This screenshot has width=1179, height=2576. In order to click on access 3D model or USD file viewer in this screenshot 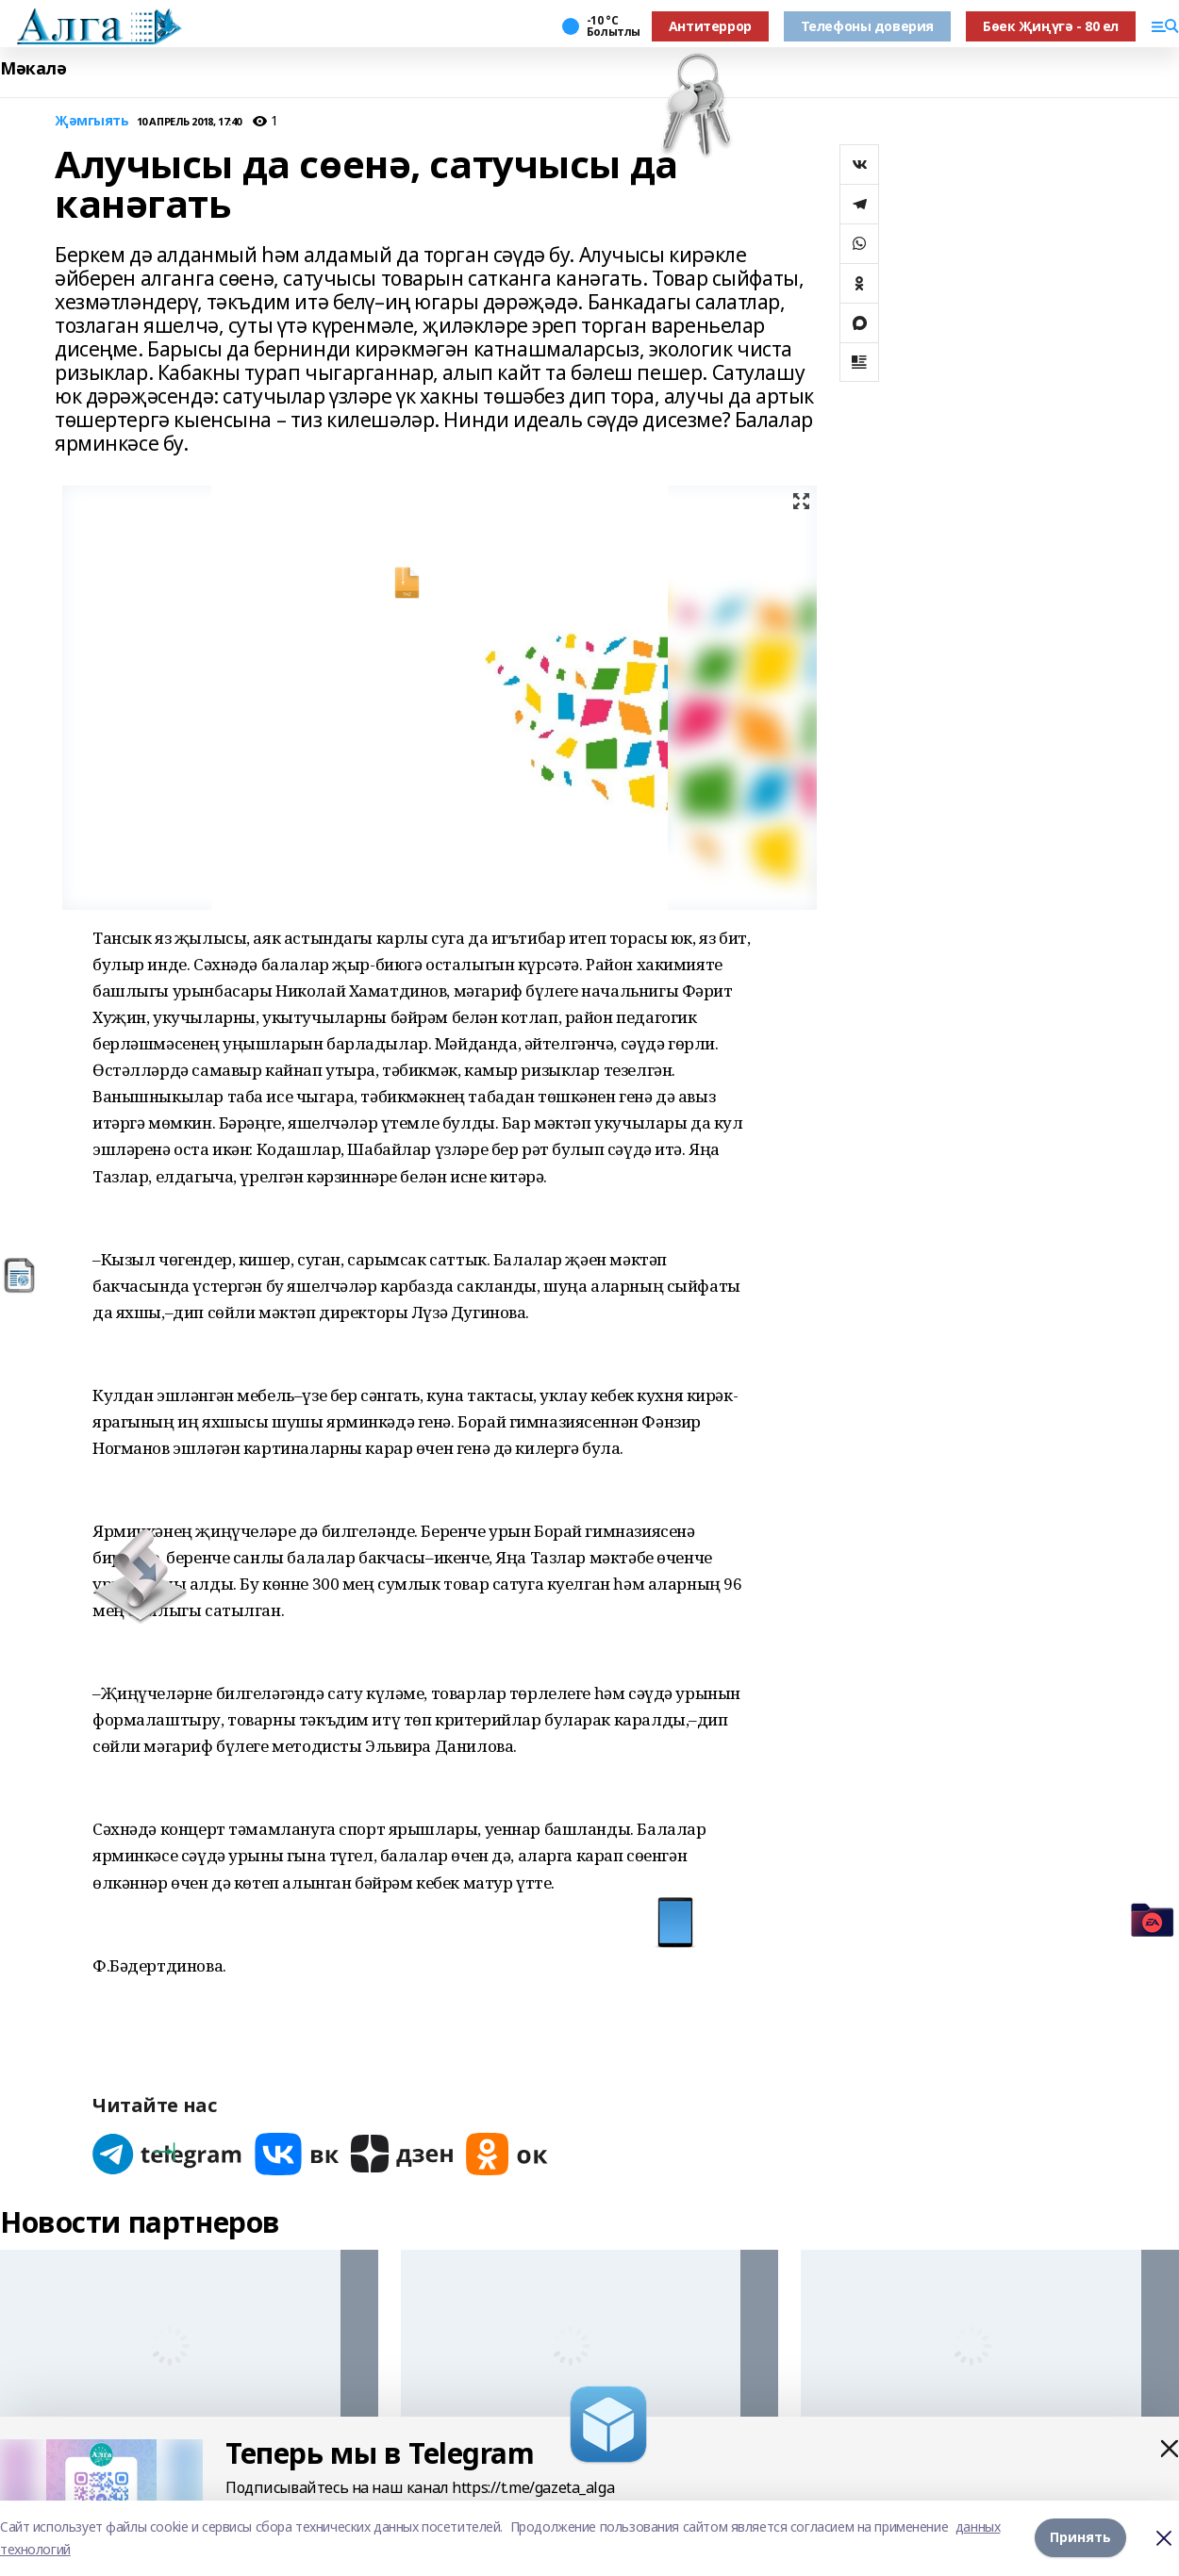, I will do `click(608, 2424)`.